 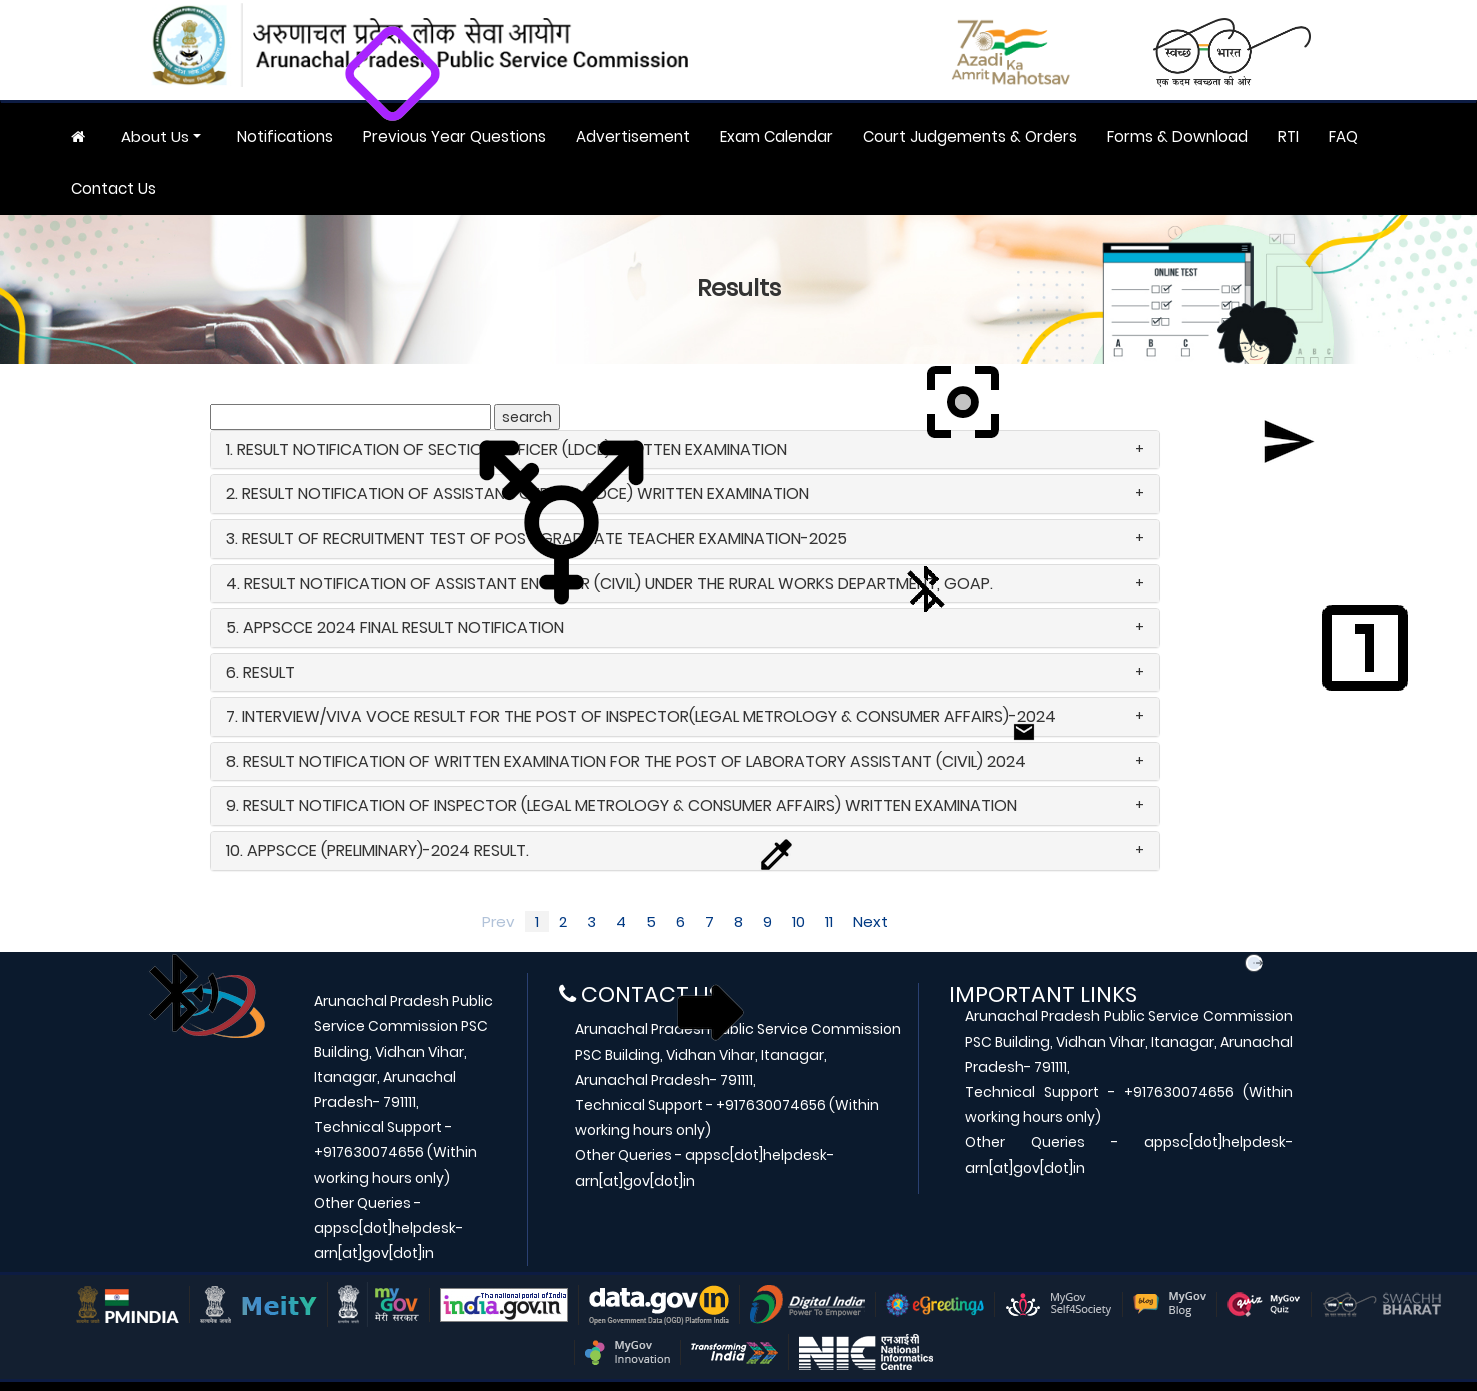 What do you see at coordinates (1365, 648) in the screenshot?
I see `select option one or first choice` at bounding box center [1365, 648].